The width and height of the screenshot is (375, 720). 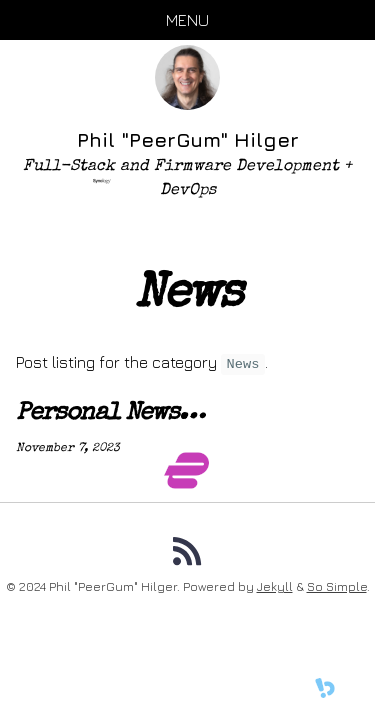 What do you see at coordinates (186, 470) in the screenshot?
I see `open the ExpressVPN app` at bounding box center [186, 470].